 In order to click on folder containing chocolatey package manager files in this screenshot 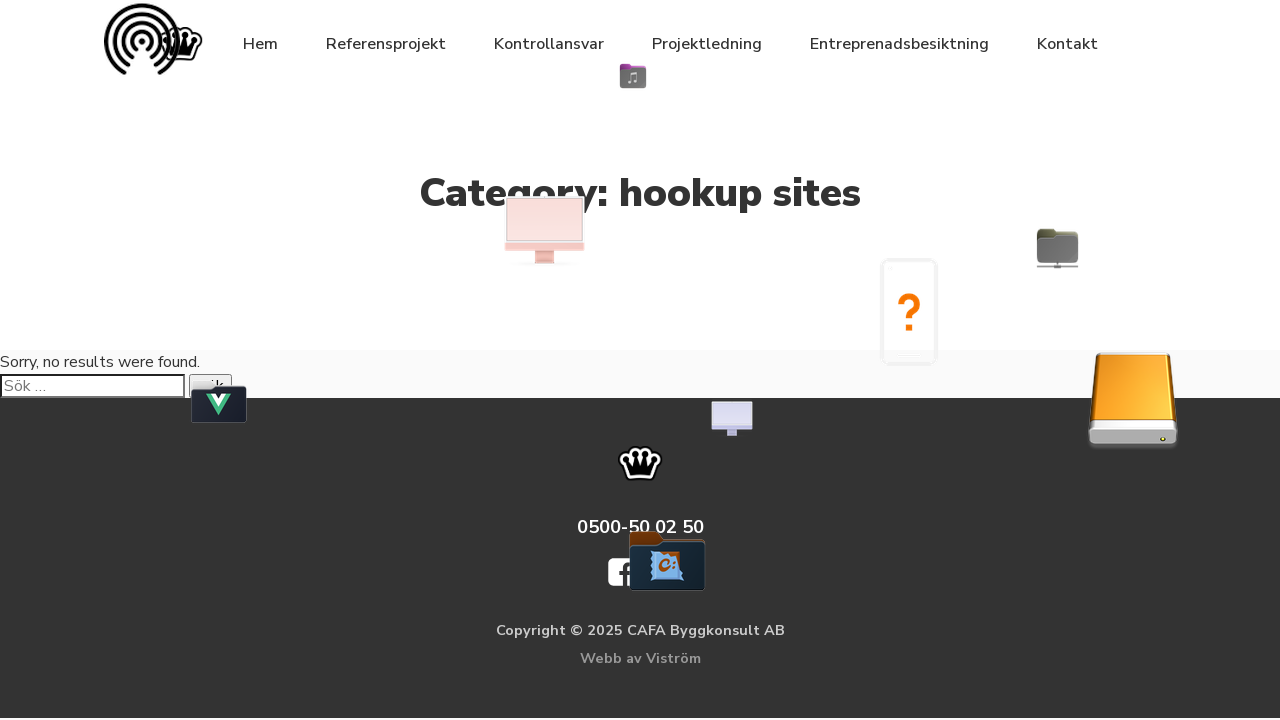, I will do `click(667, 563)`.